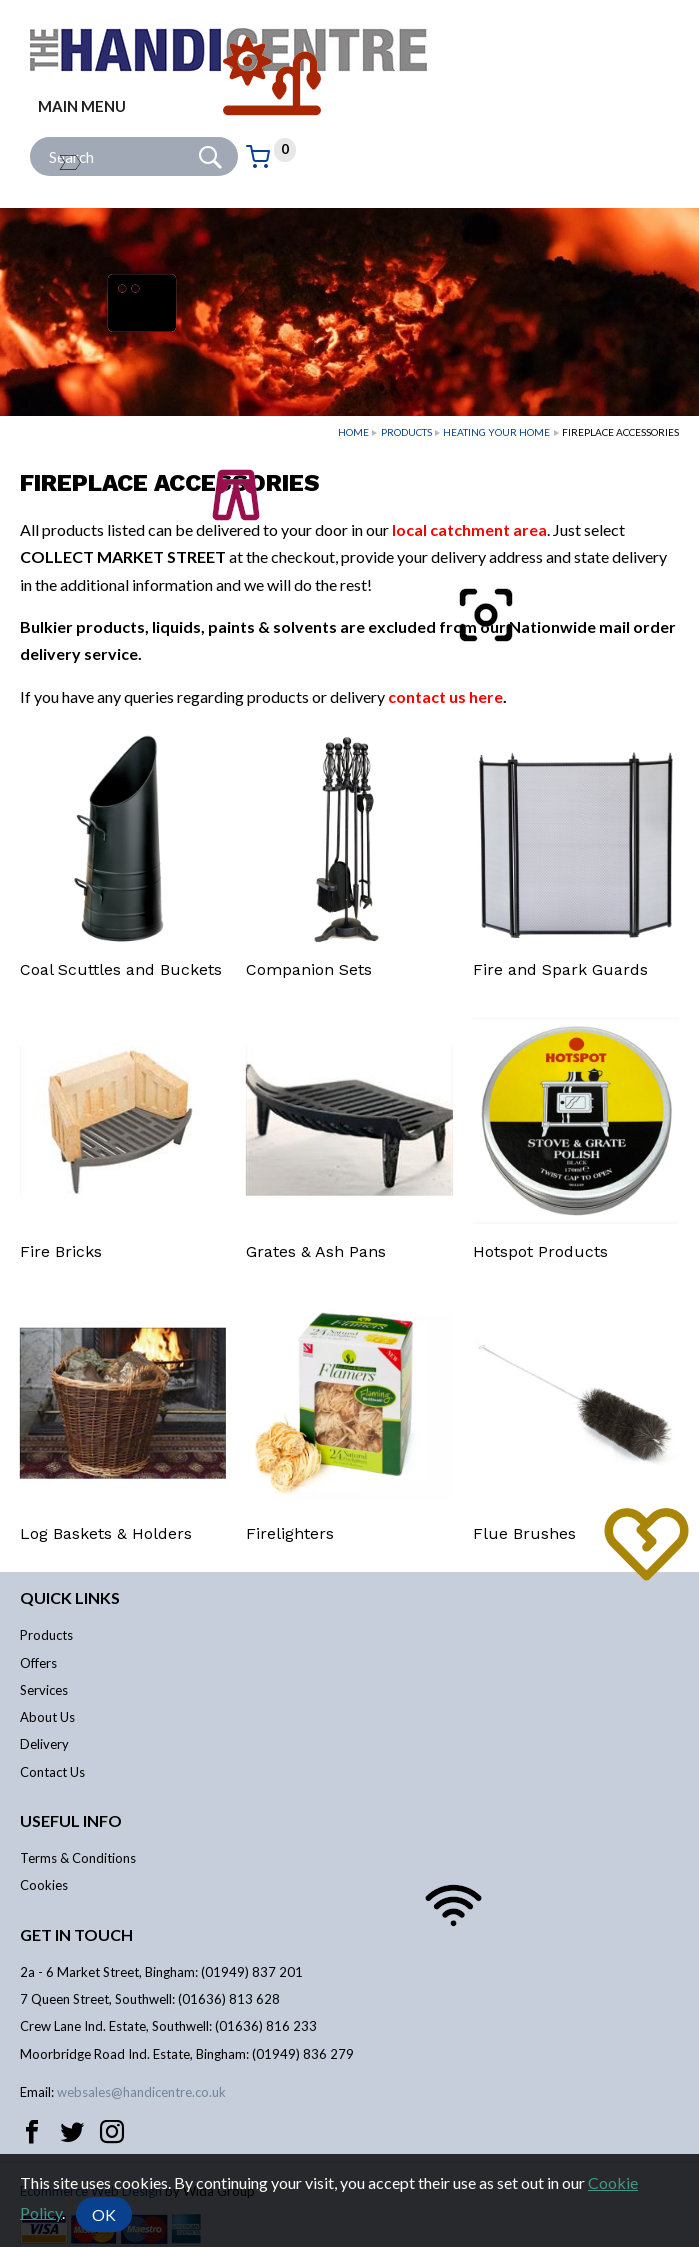 The width and height of the screenshot is (699, 2247). Describe the element at coordinates (236, 495) in the screenshot. I see `browse pants or bottoms category` at that location.